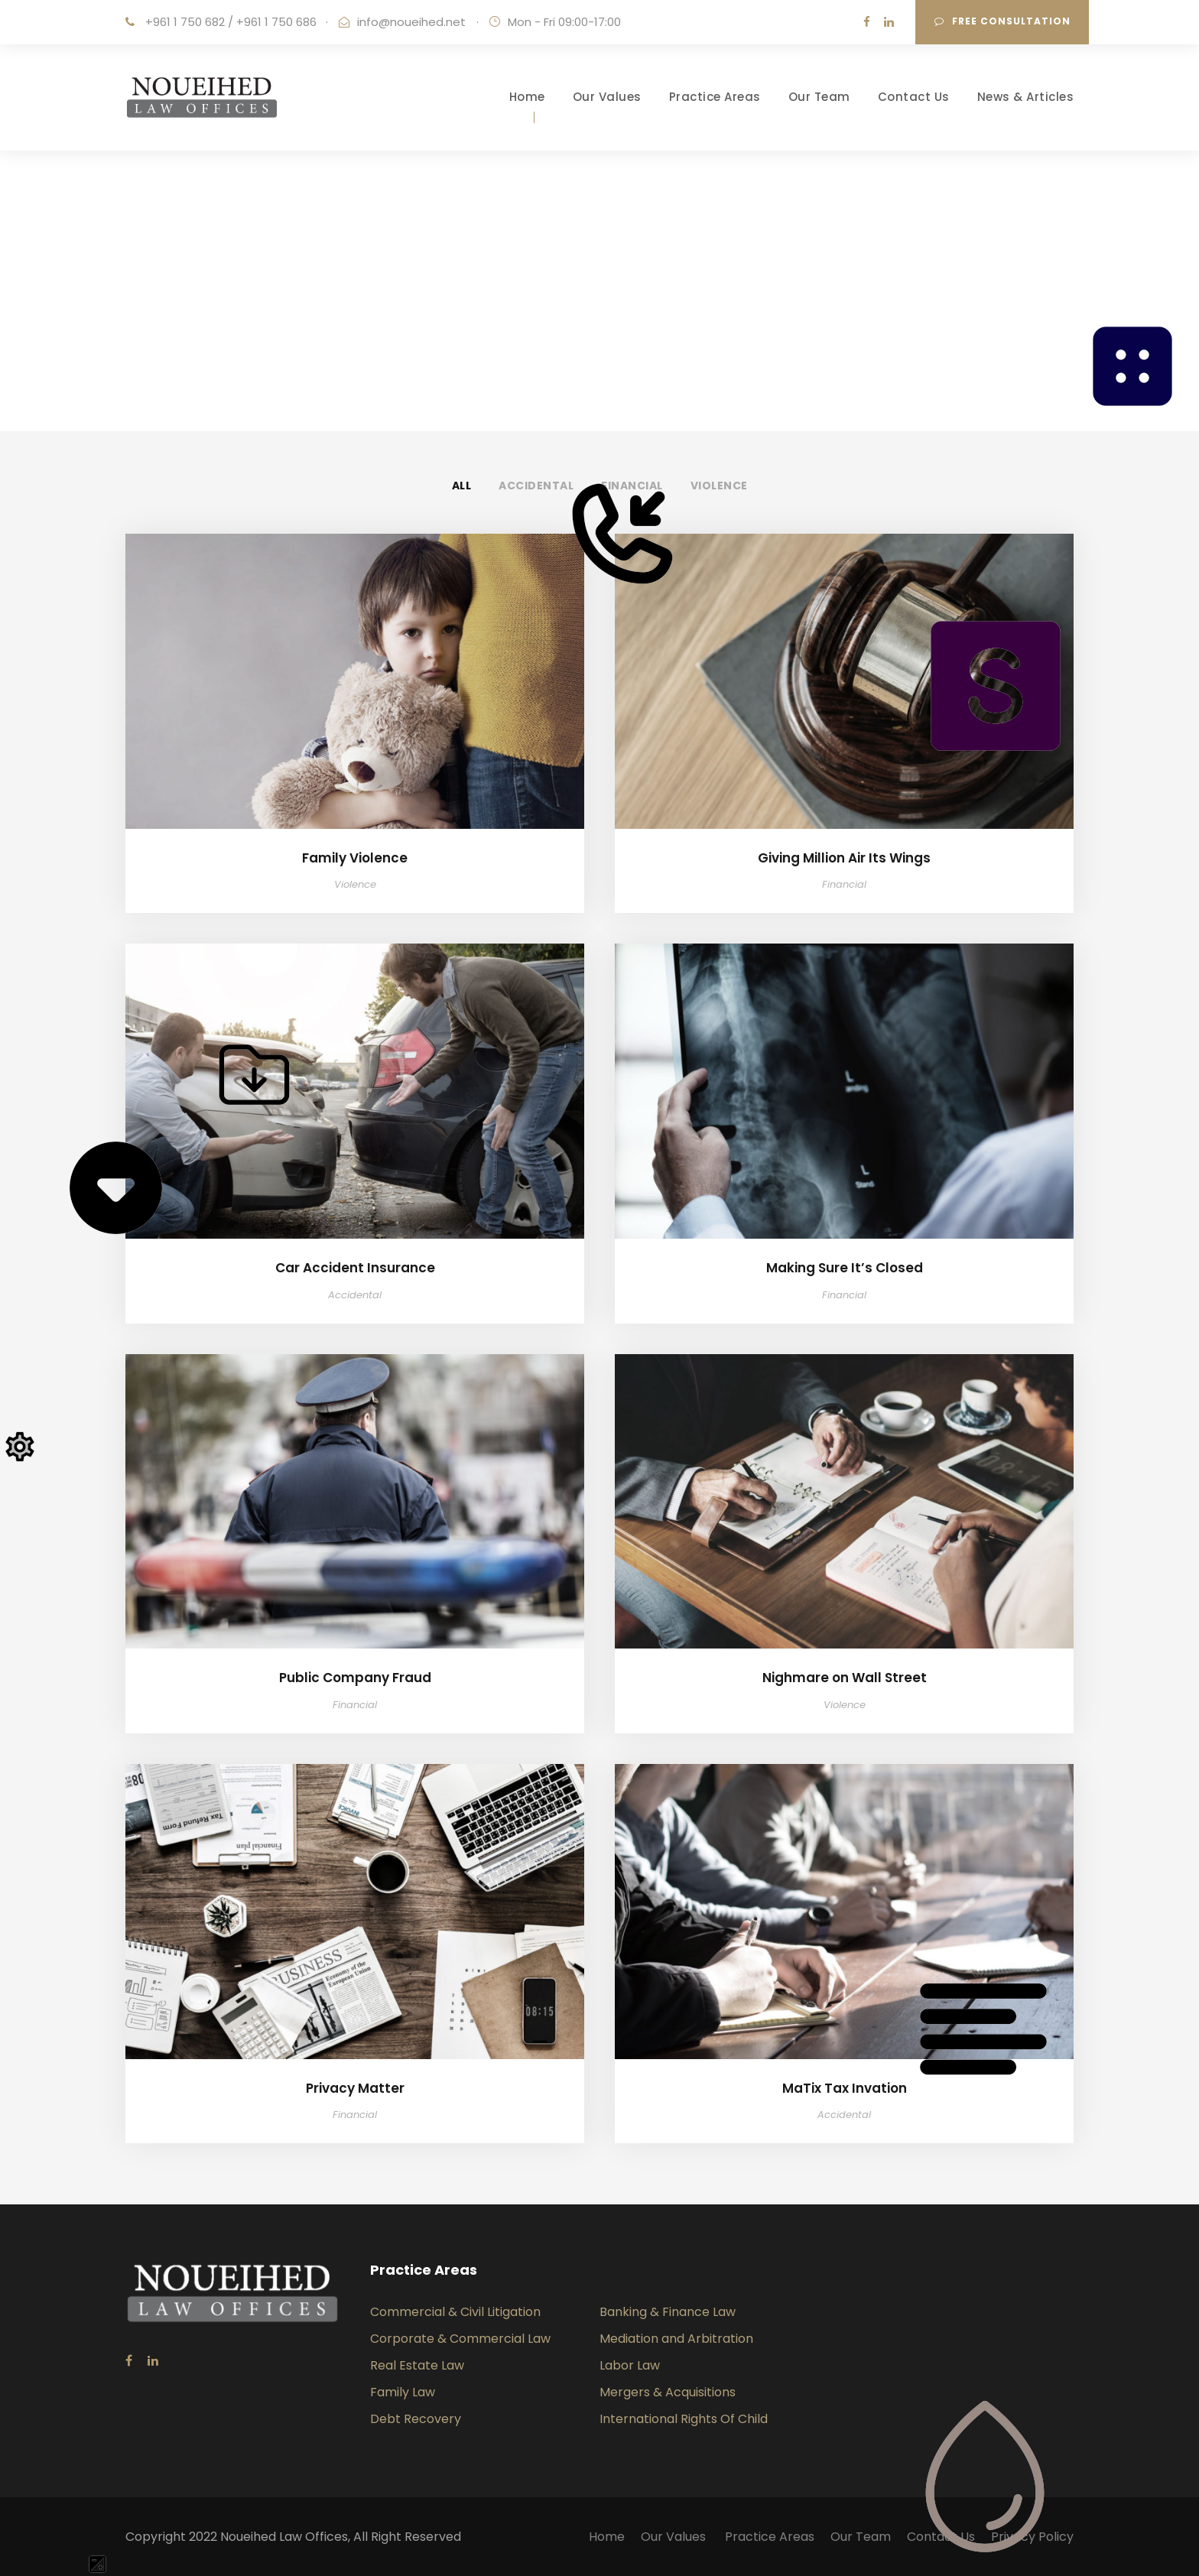 This screenshot has width=1199, height=2576. I want to click on stripe payment integration, so click(996, 686).